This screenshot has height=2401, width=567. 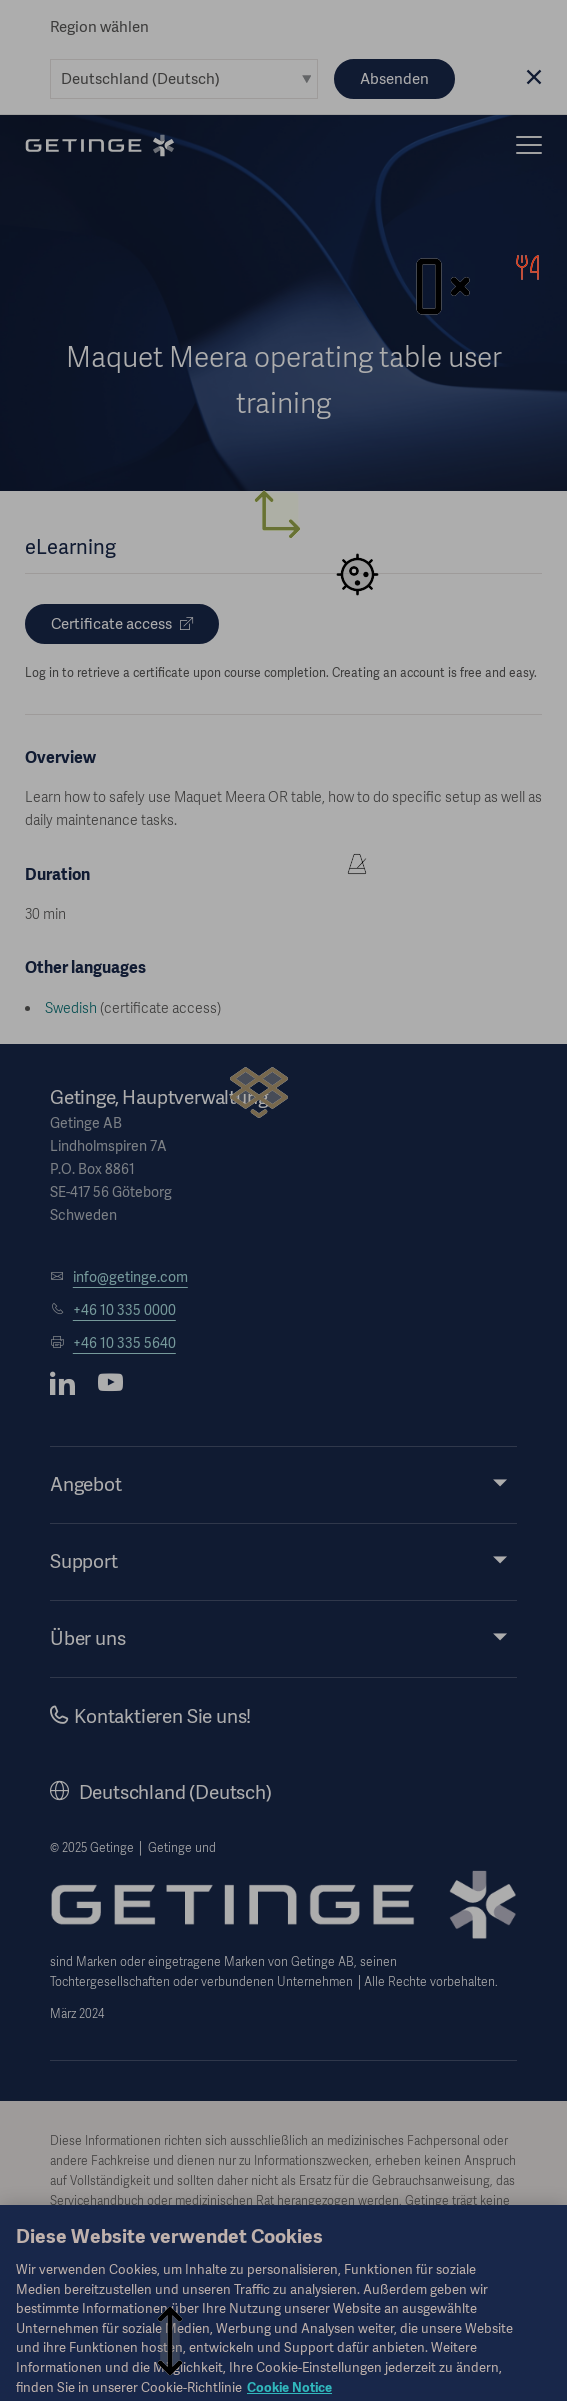 I want to click on access food and dining options, so click(x=528, y=267).